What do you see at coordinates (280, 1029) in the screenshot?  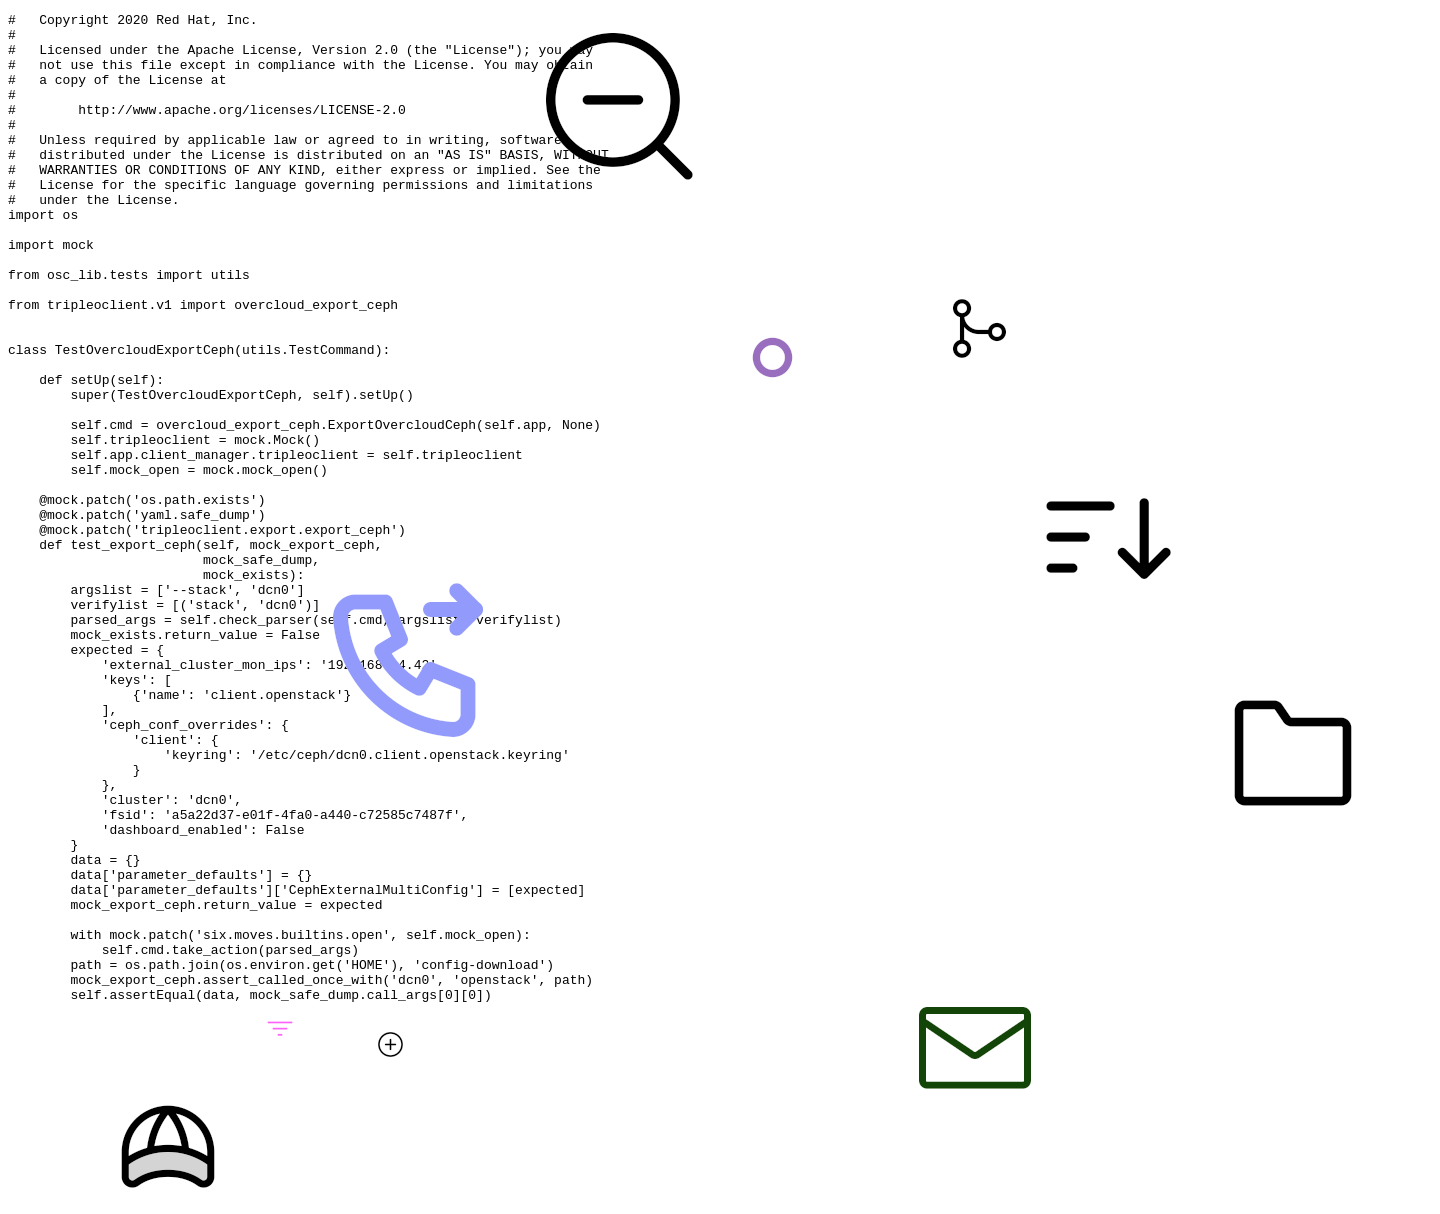 I see `filter or sort list items` at bounding box center [280, 1029].